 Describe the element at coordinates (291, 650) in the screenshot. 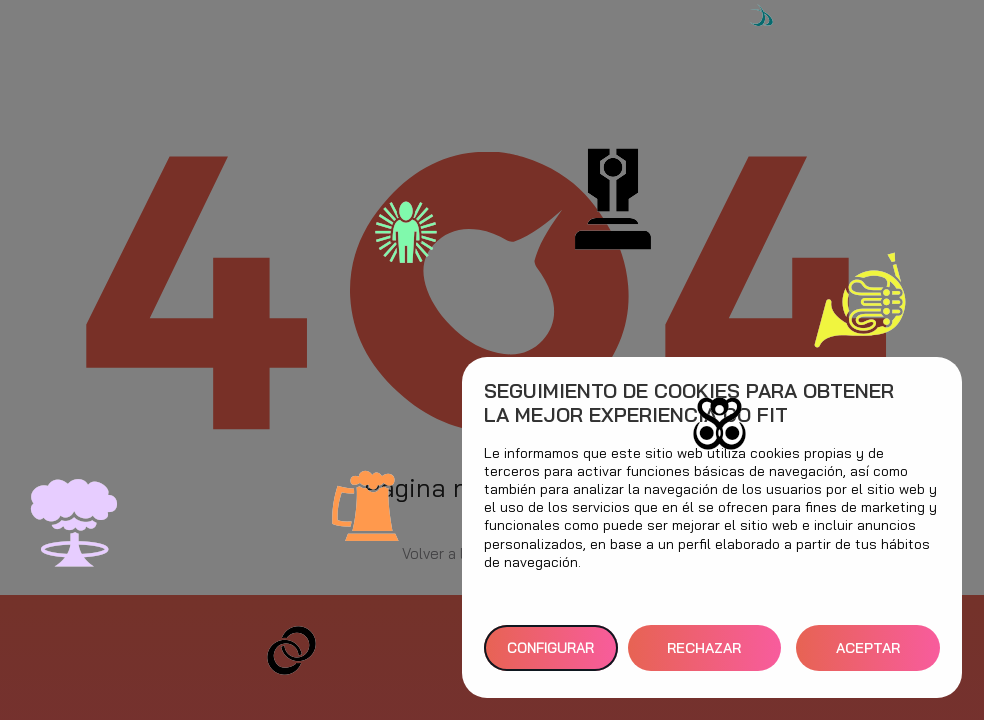

I see `view linked or connected accounts` at that location.